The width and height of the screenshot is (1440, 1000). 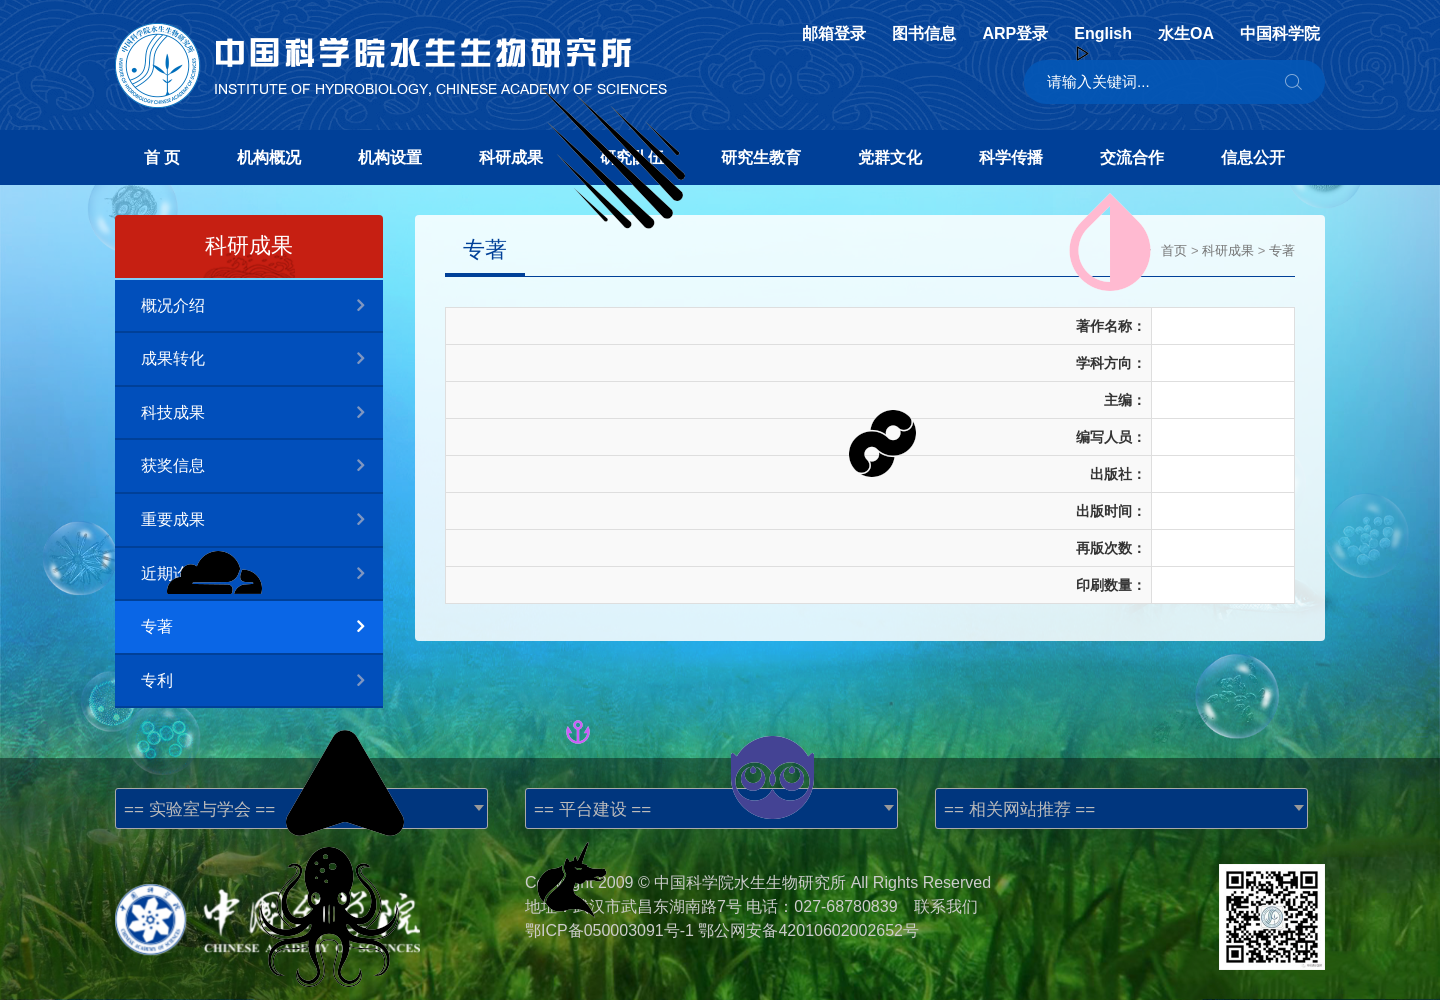 What do you see at coordinates (882, 443) in the screenshot?
I see `Google Campaign Manager 360 logo` at bounding box center [882, 443].